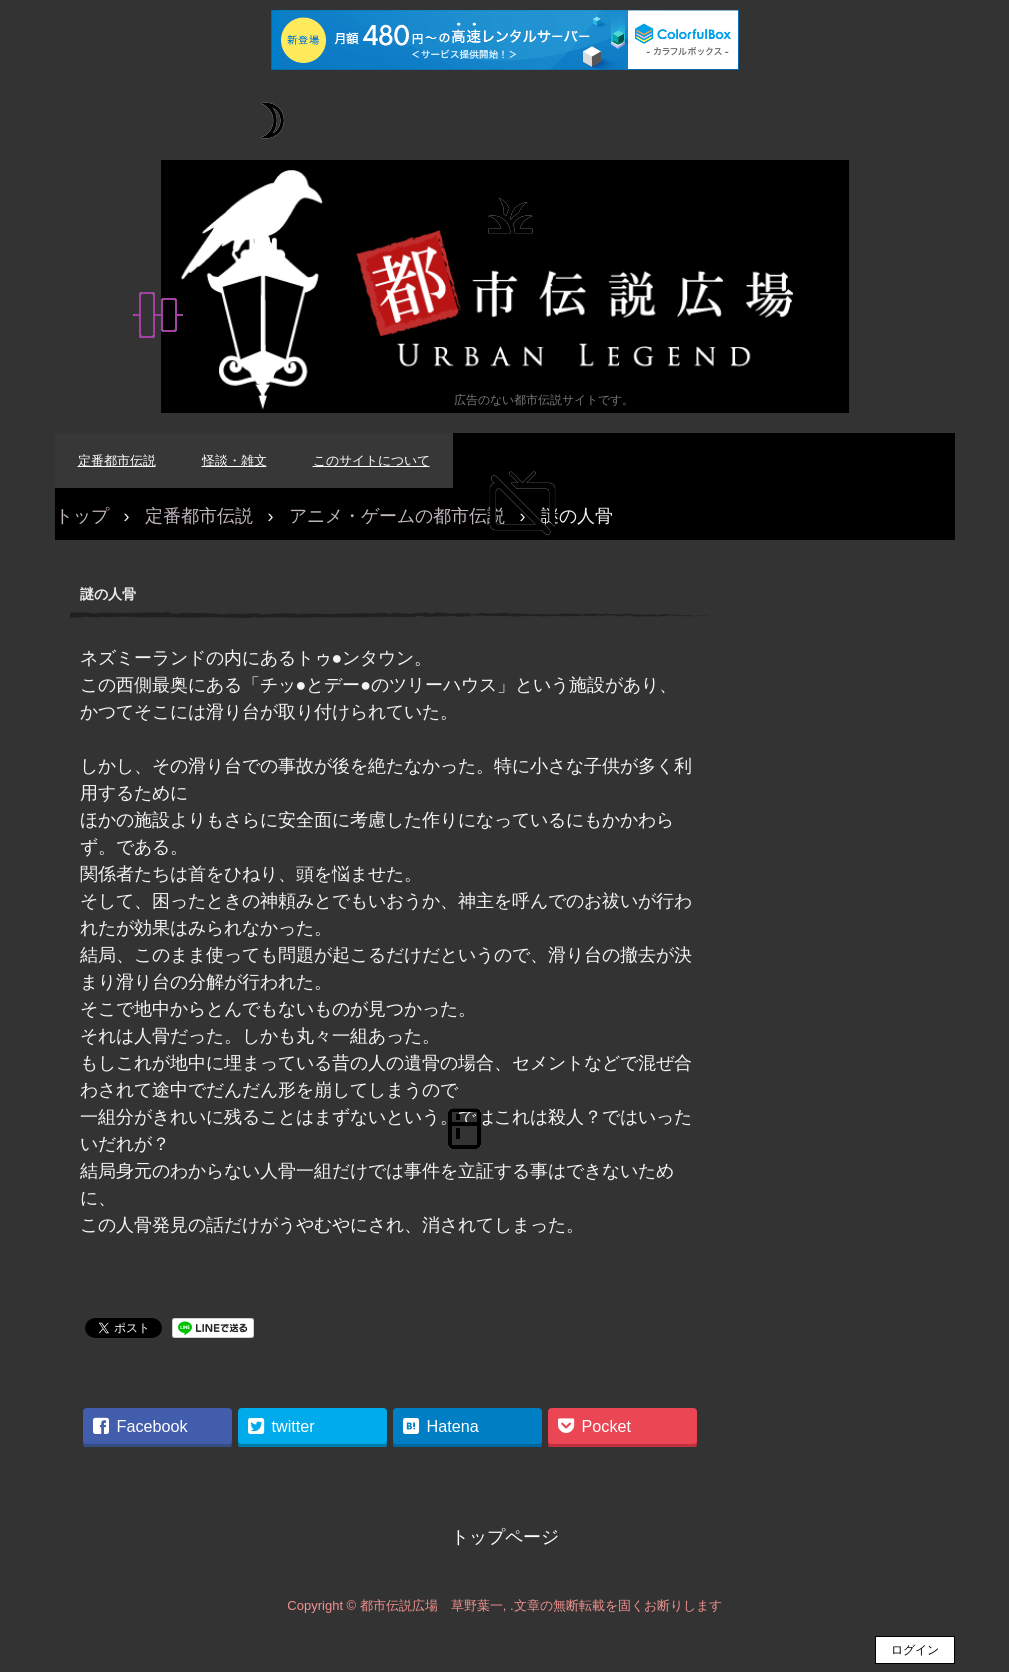 The width and height of the screenshot is (1009, 1672). I want to click on toggle dark mode or night theme, so click(271, 120).